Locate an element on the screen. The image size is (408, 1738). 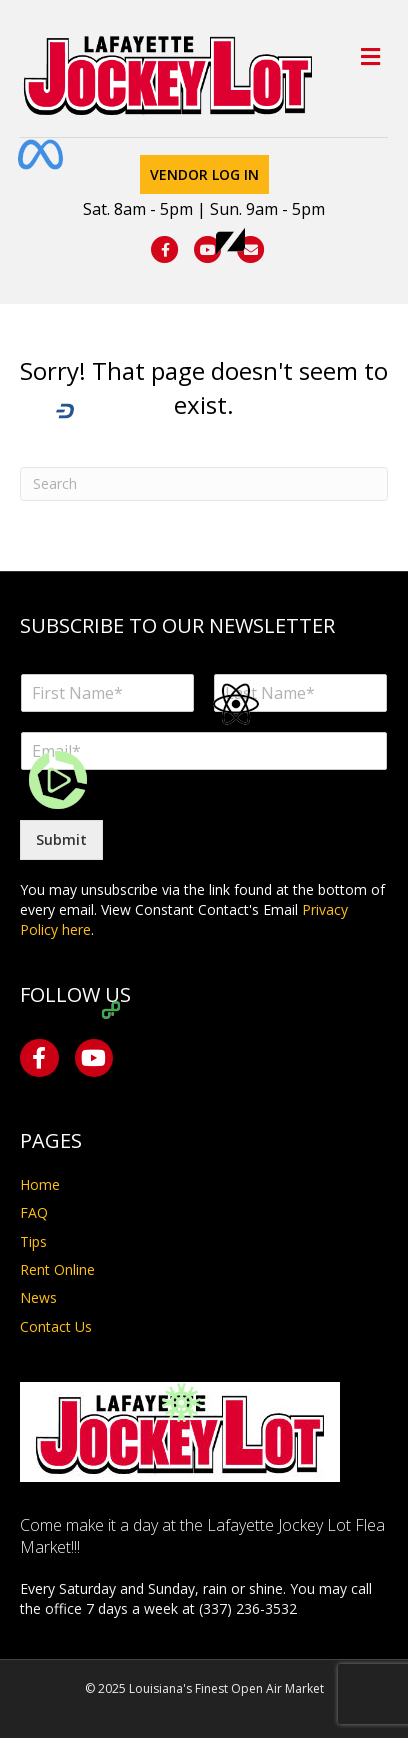
gradle play publisher logo is located at coordinates (58, 780).